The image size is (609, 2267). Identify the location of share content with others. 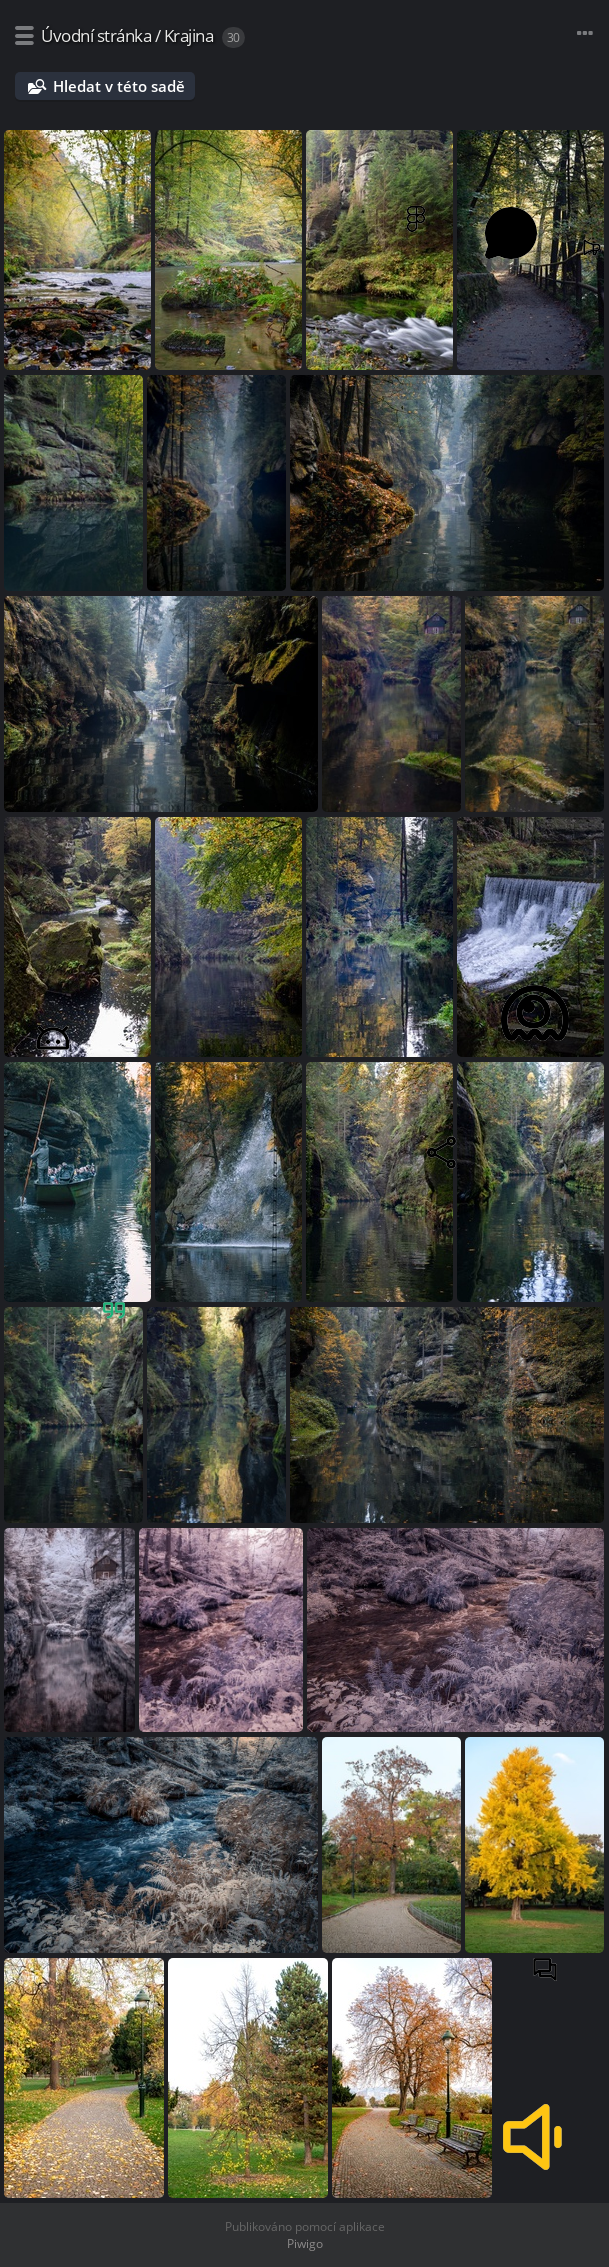
(441, 1152).